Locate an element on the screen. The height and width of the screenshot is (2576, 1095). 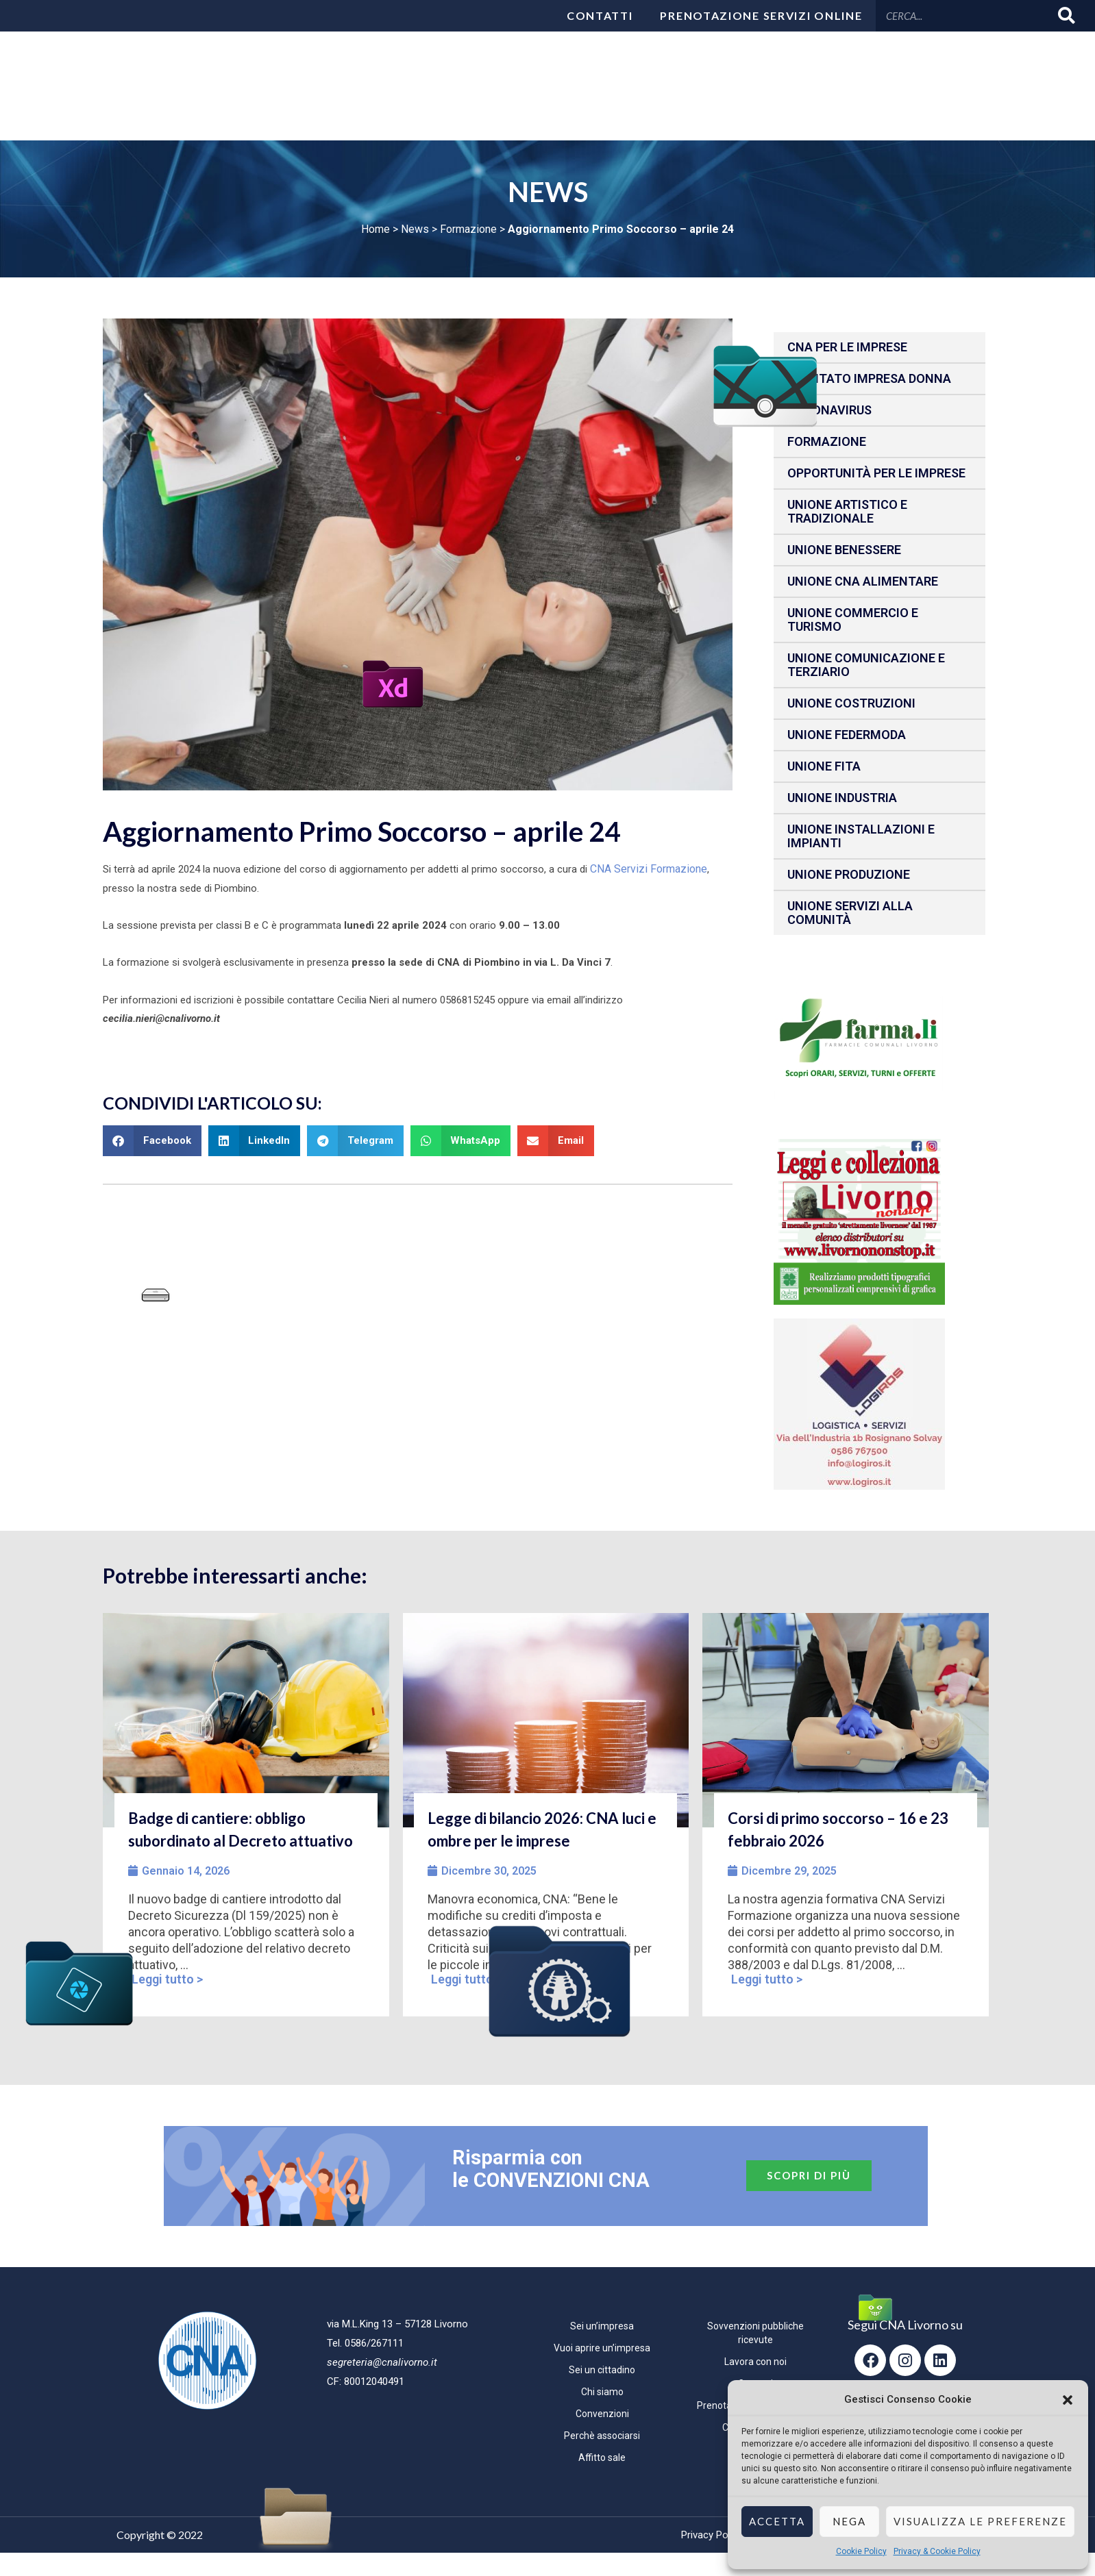
folder for NoLimits coaster simulation mods and custom content is located at coordinates (558, 1985).